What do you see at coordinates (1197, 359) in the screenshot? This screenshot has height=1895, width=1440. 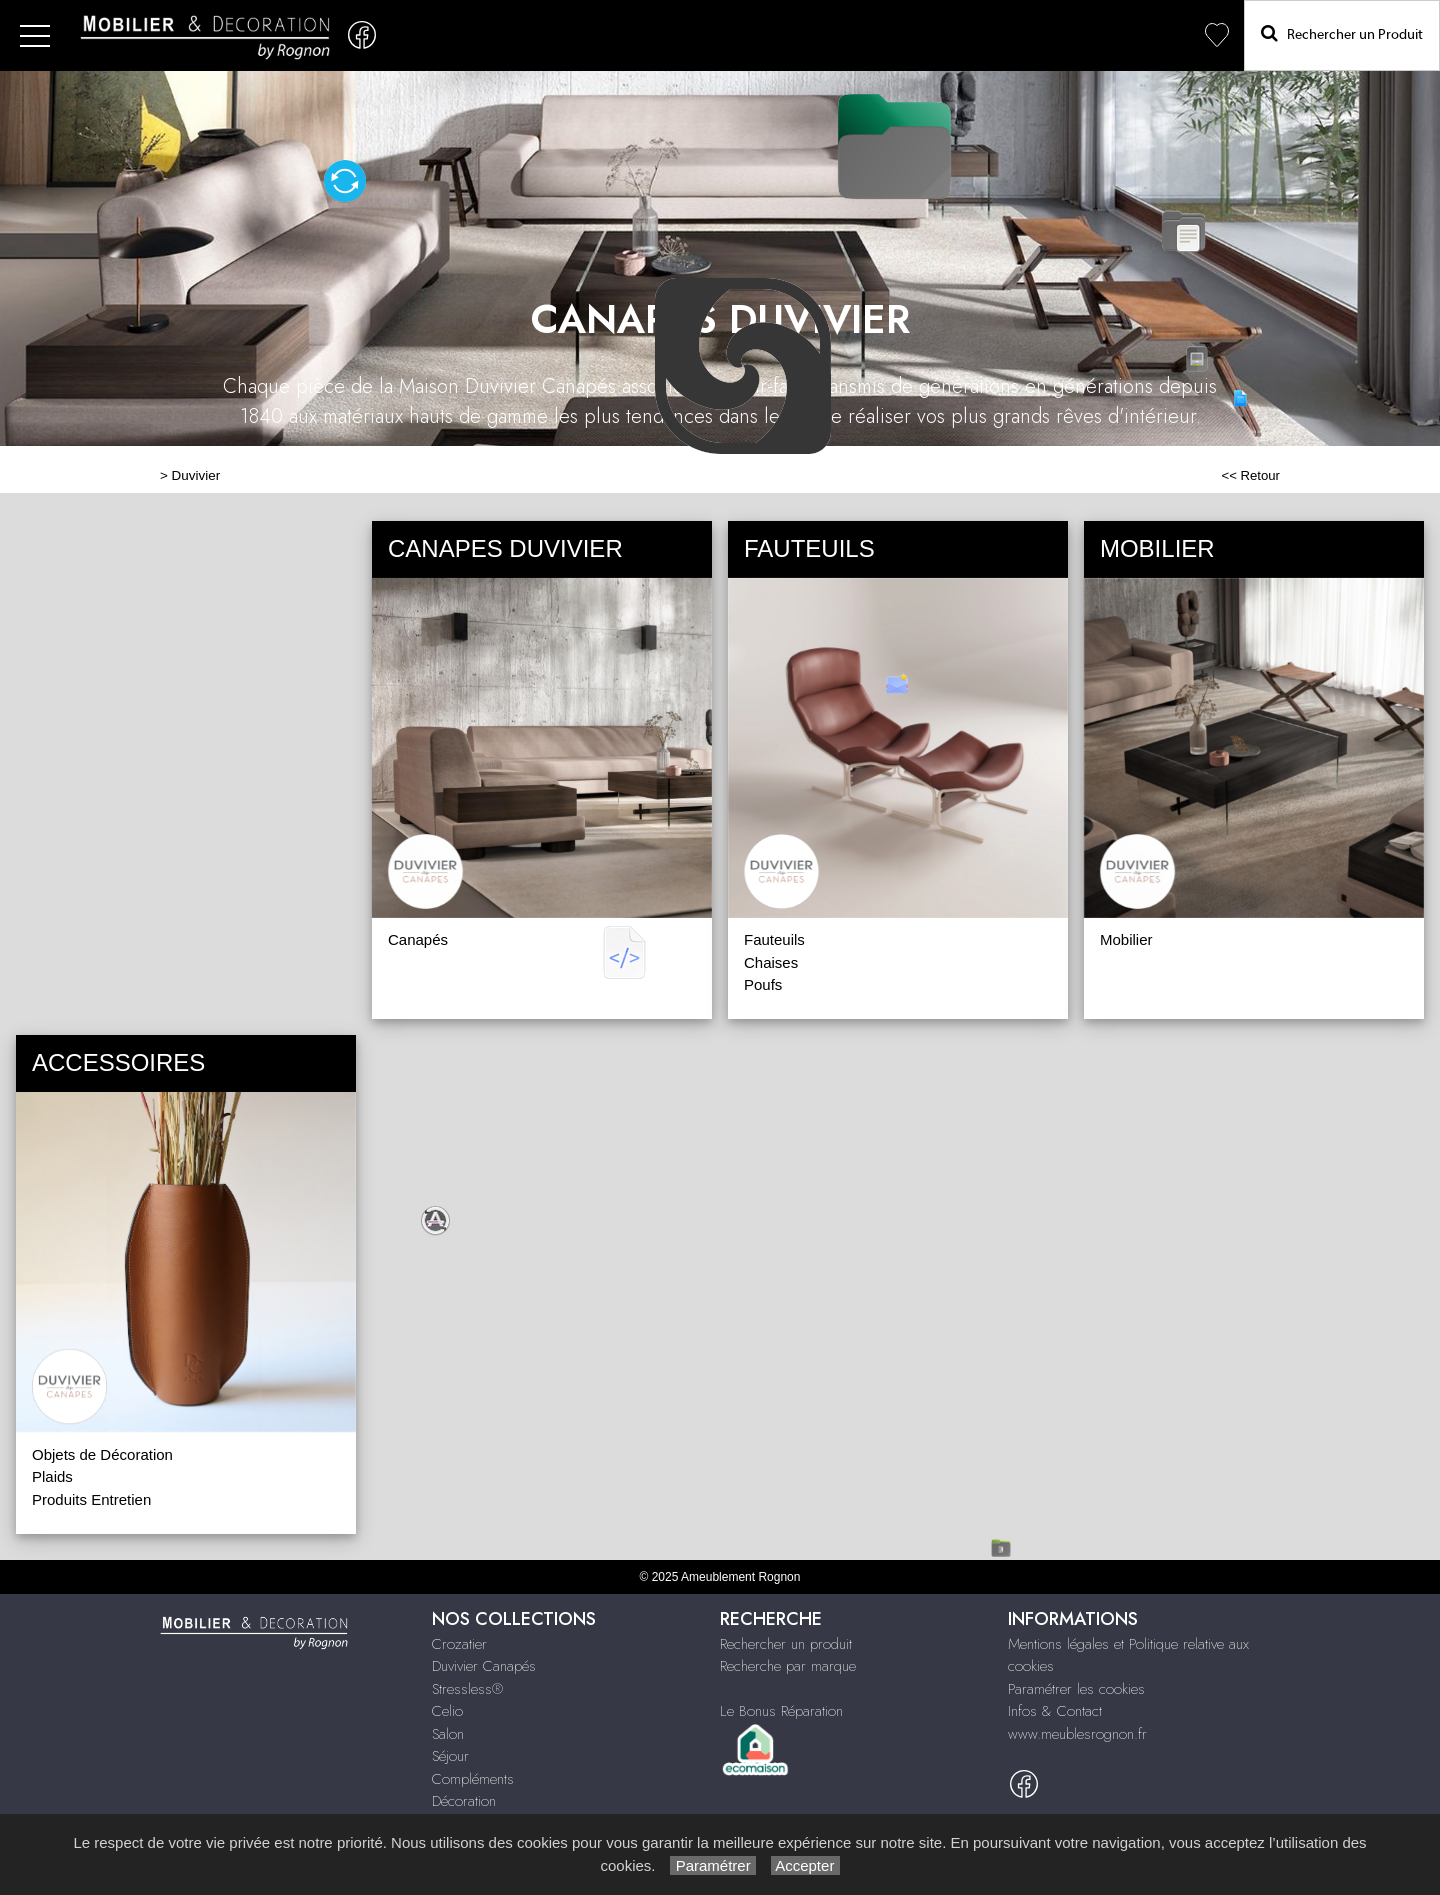 I see `game boy advance ROM file` at bounding box center [1197, 359].